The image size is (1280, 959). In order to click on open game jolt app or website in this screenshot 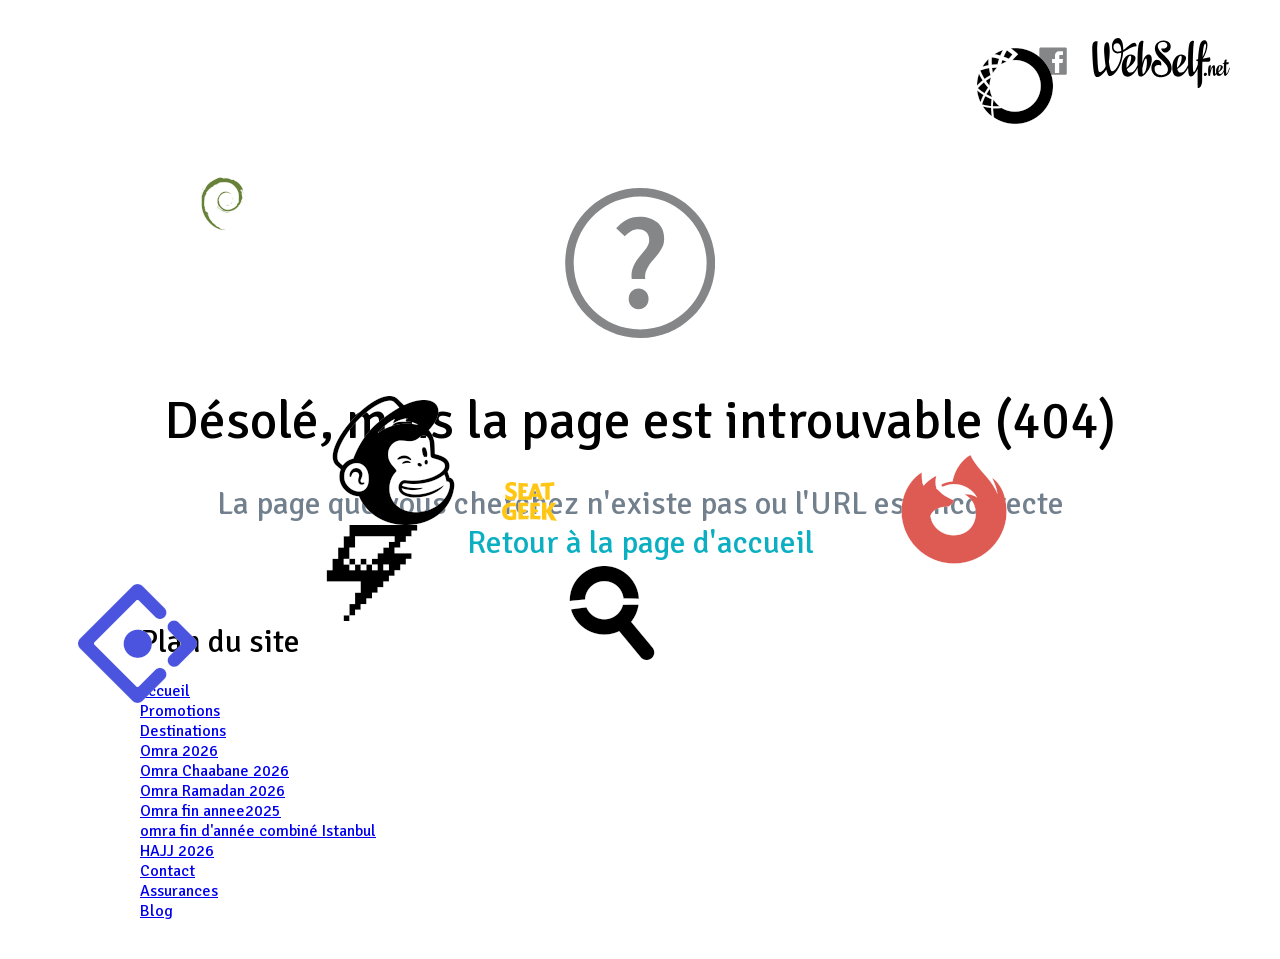, I will do `click(372, 573)`.